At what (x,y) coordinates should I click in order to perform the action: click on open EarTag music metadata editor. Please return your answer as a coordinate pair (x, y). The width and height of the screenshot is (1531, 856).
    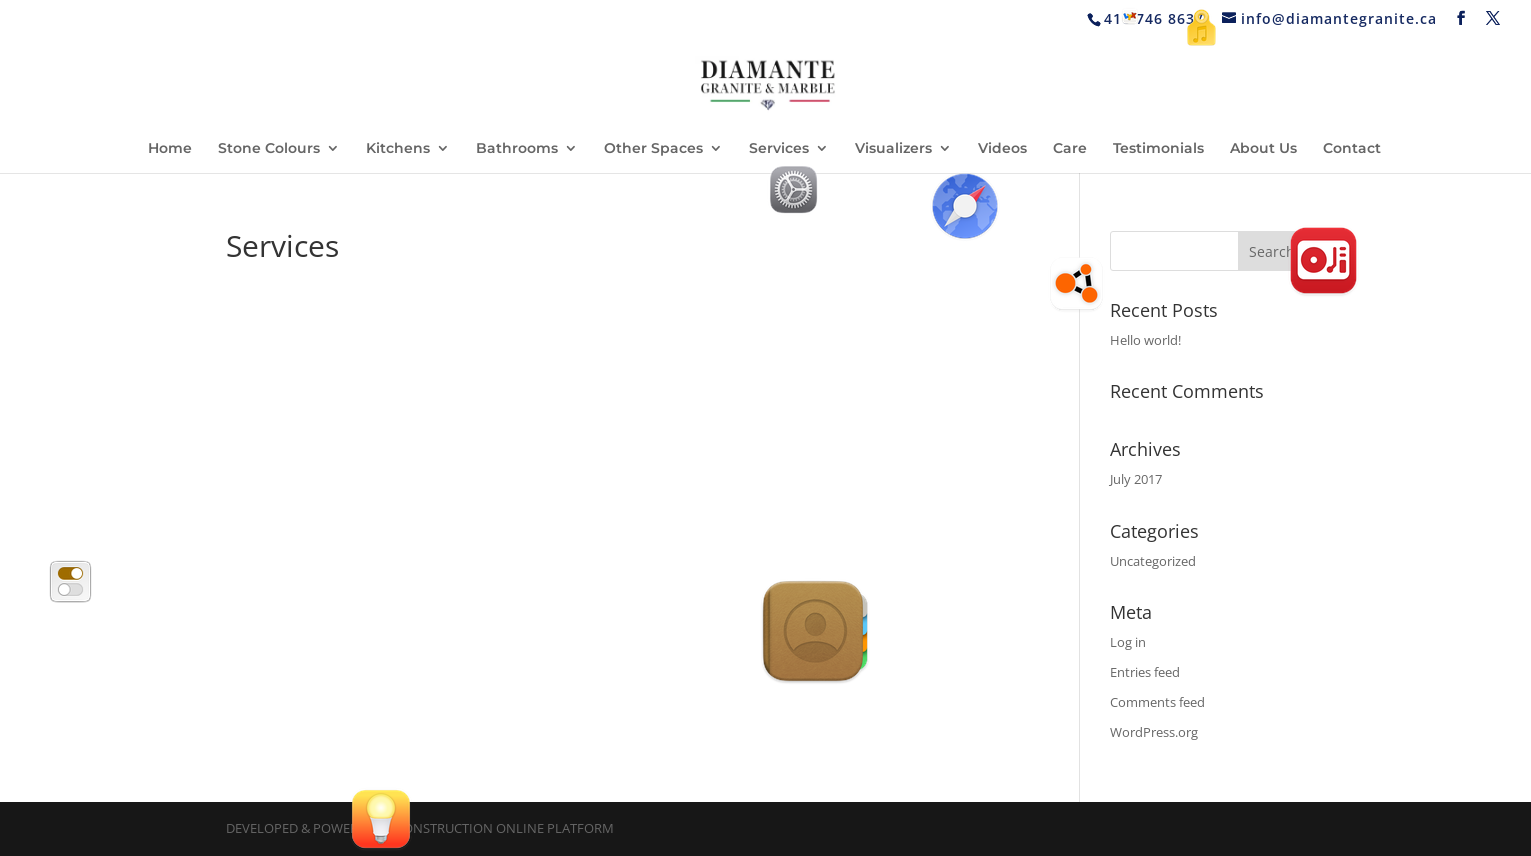
    Looking at the image, I should click on (1201, 27).